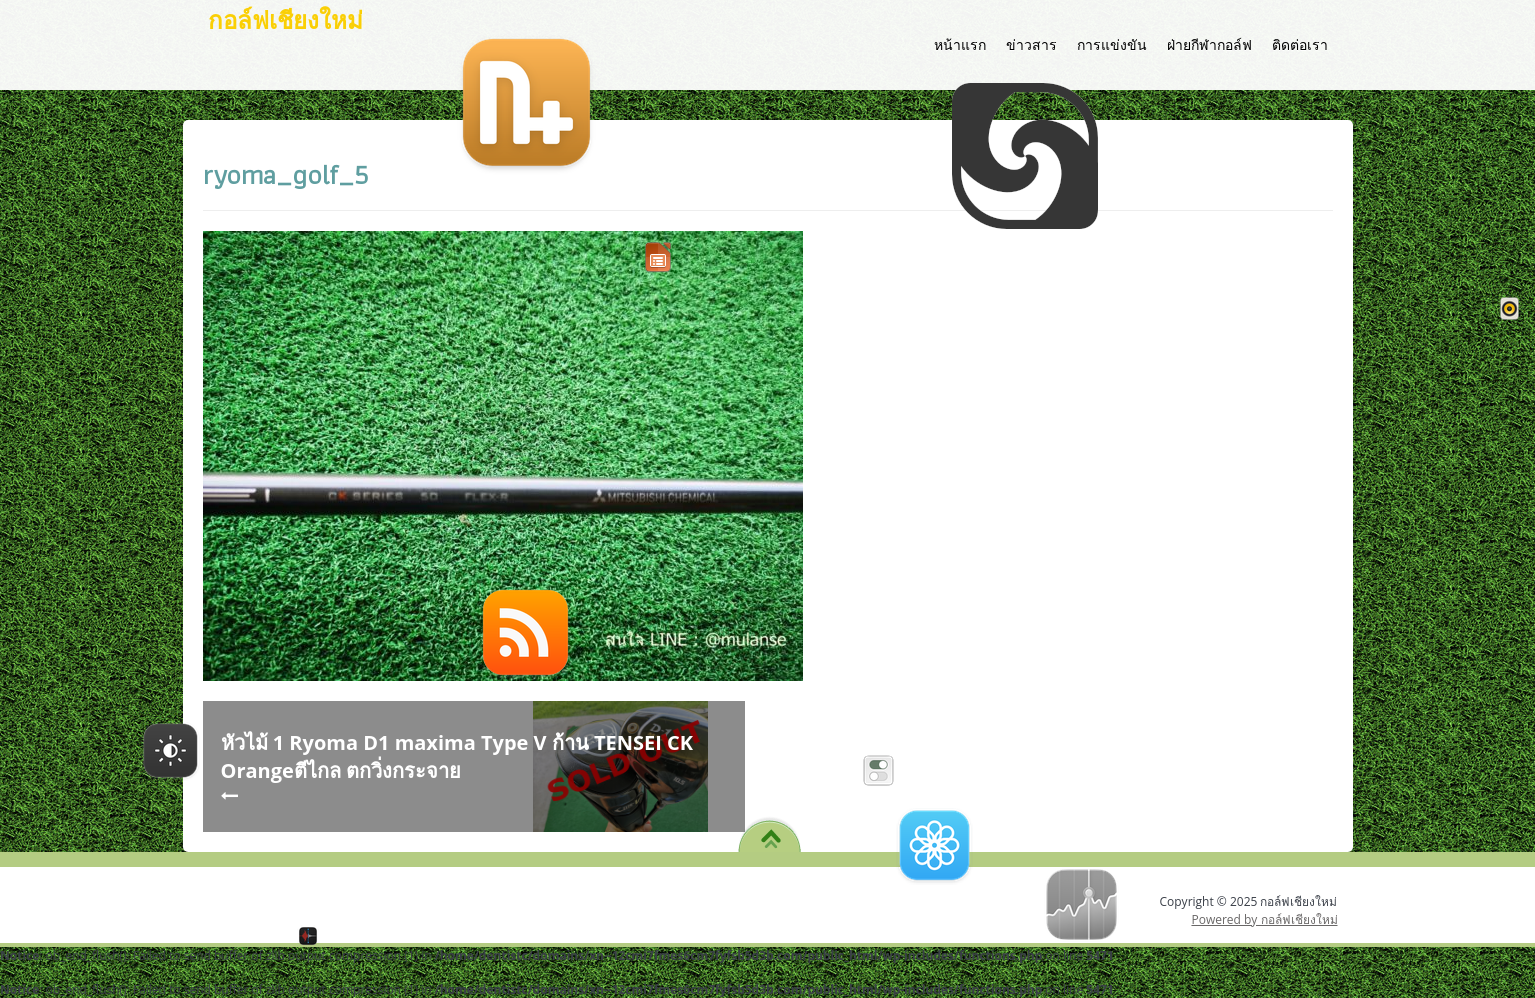 This screenshot has height=998, width=1535. Describe the element at coordinates (1509, 308) in the screenshot. I see `open Rhythmbox music player` at that location.